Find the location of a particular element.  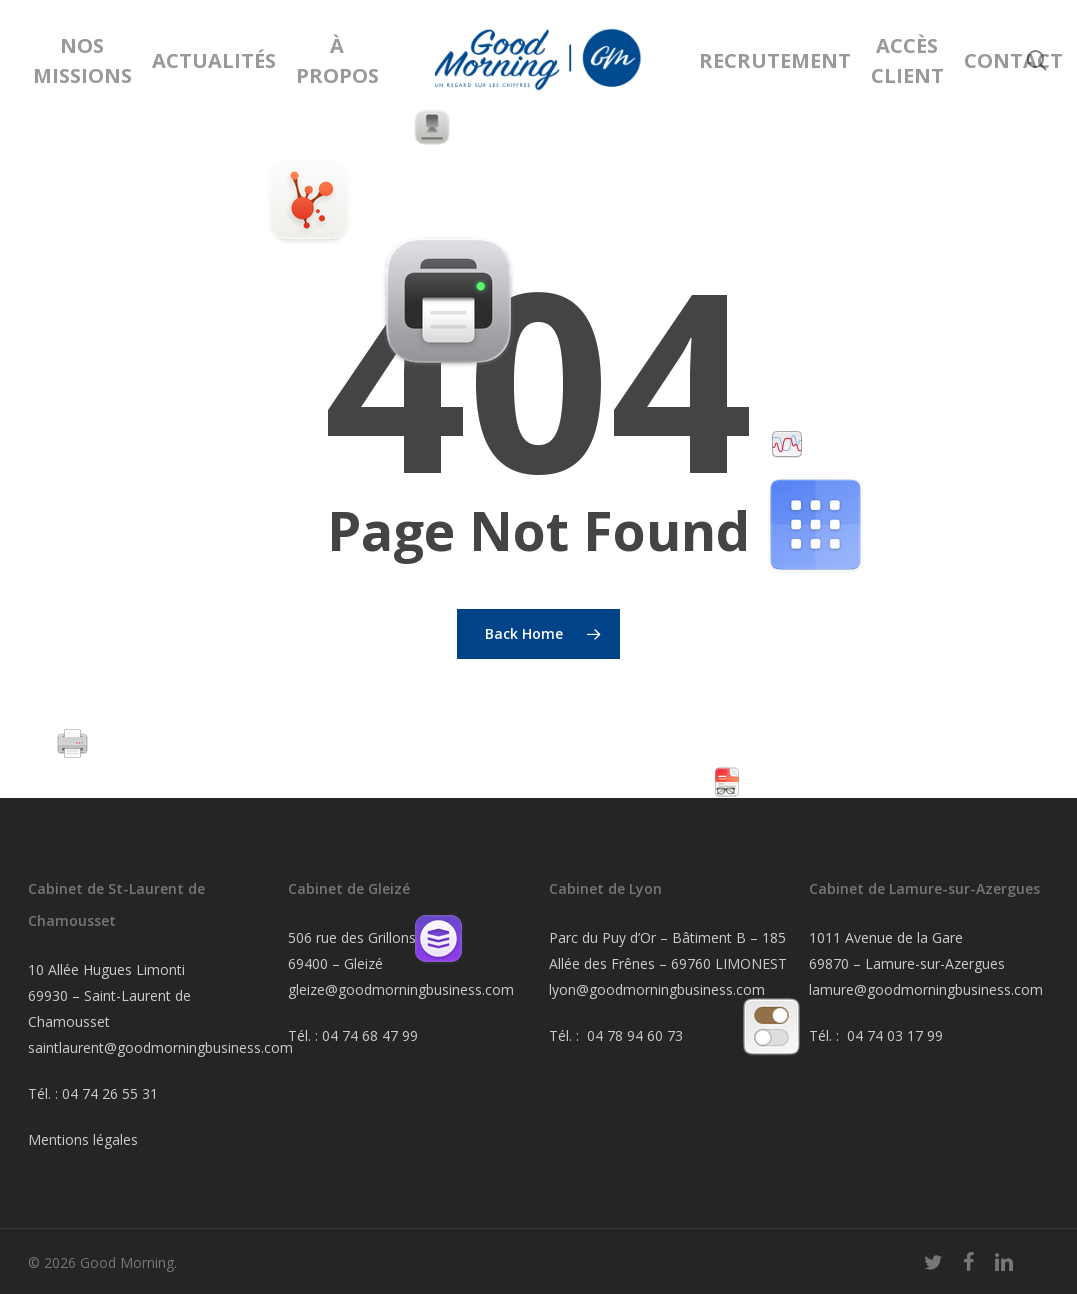

open the papers app for reading articles is located at coordinates (727, 782).